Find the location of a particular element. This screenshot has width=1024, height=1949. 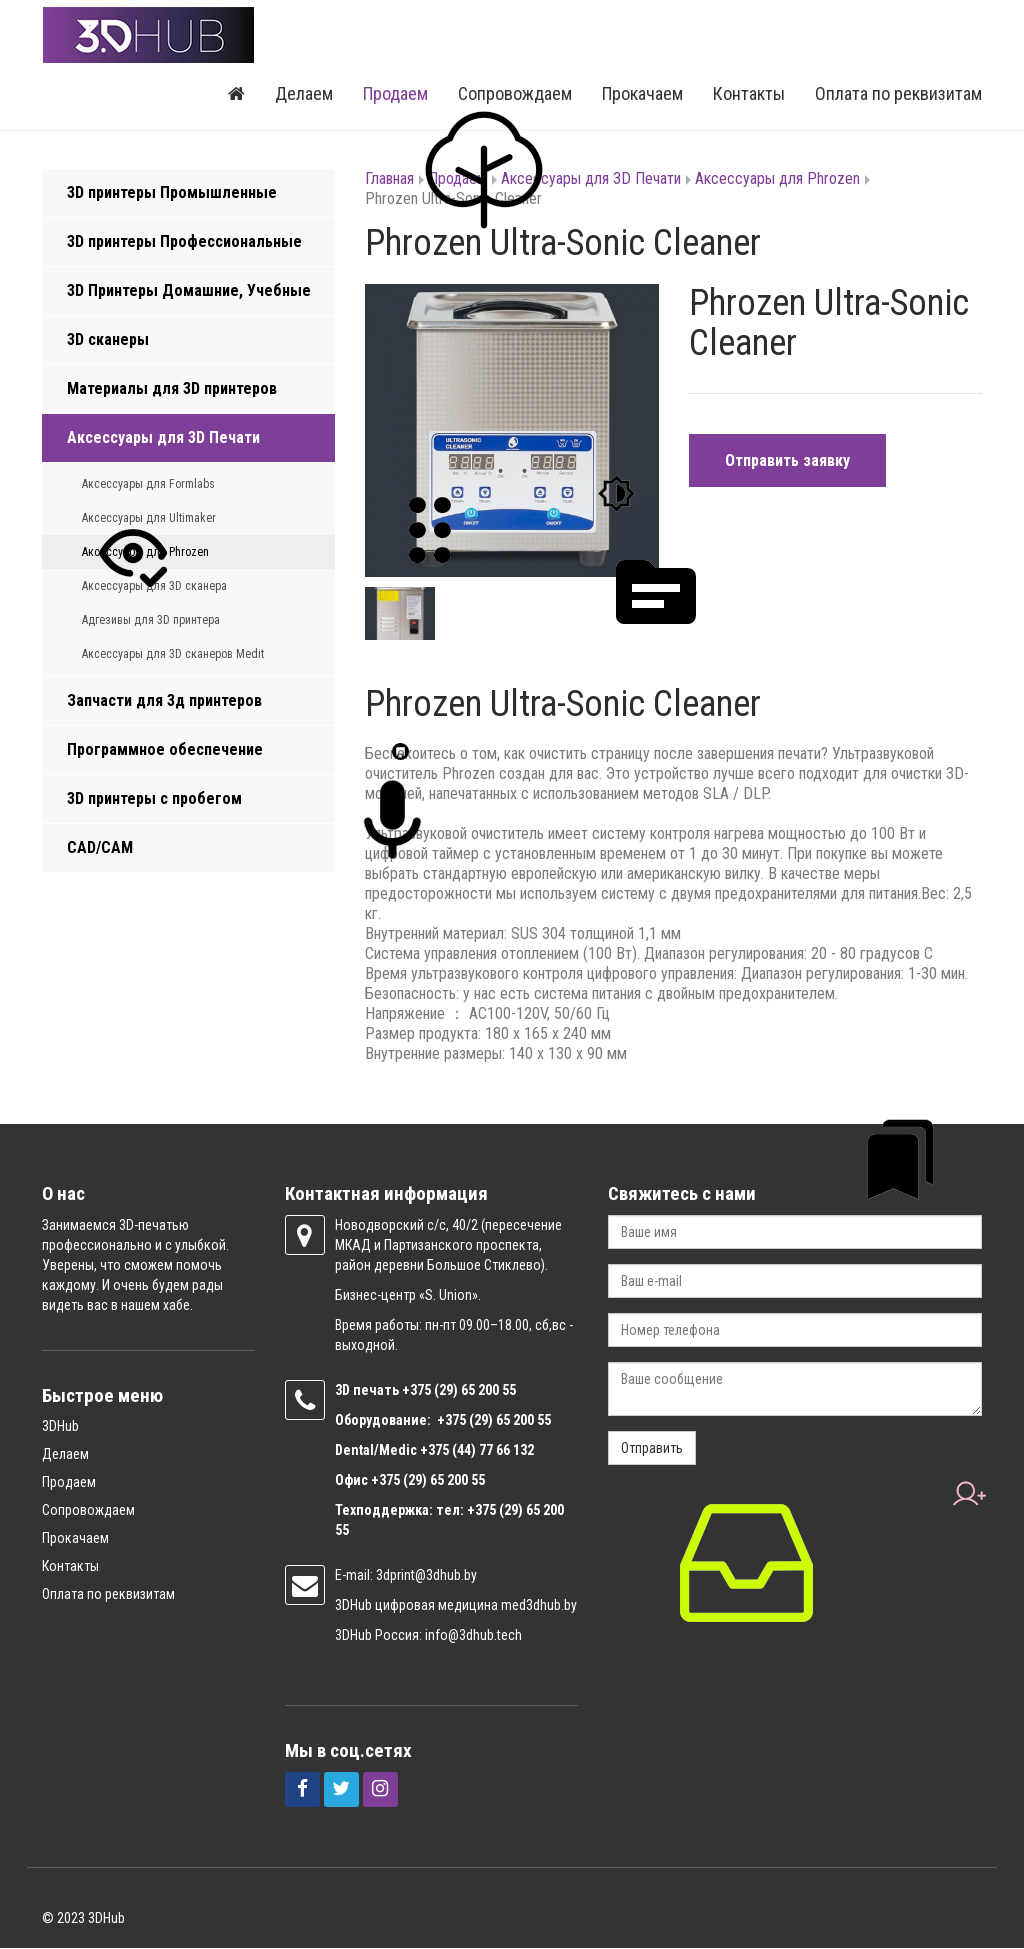

add a new contact or friend is located at coordinates (968, 1494).